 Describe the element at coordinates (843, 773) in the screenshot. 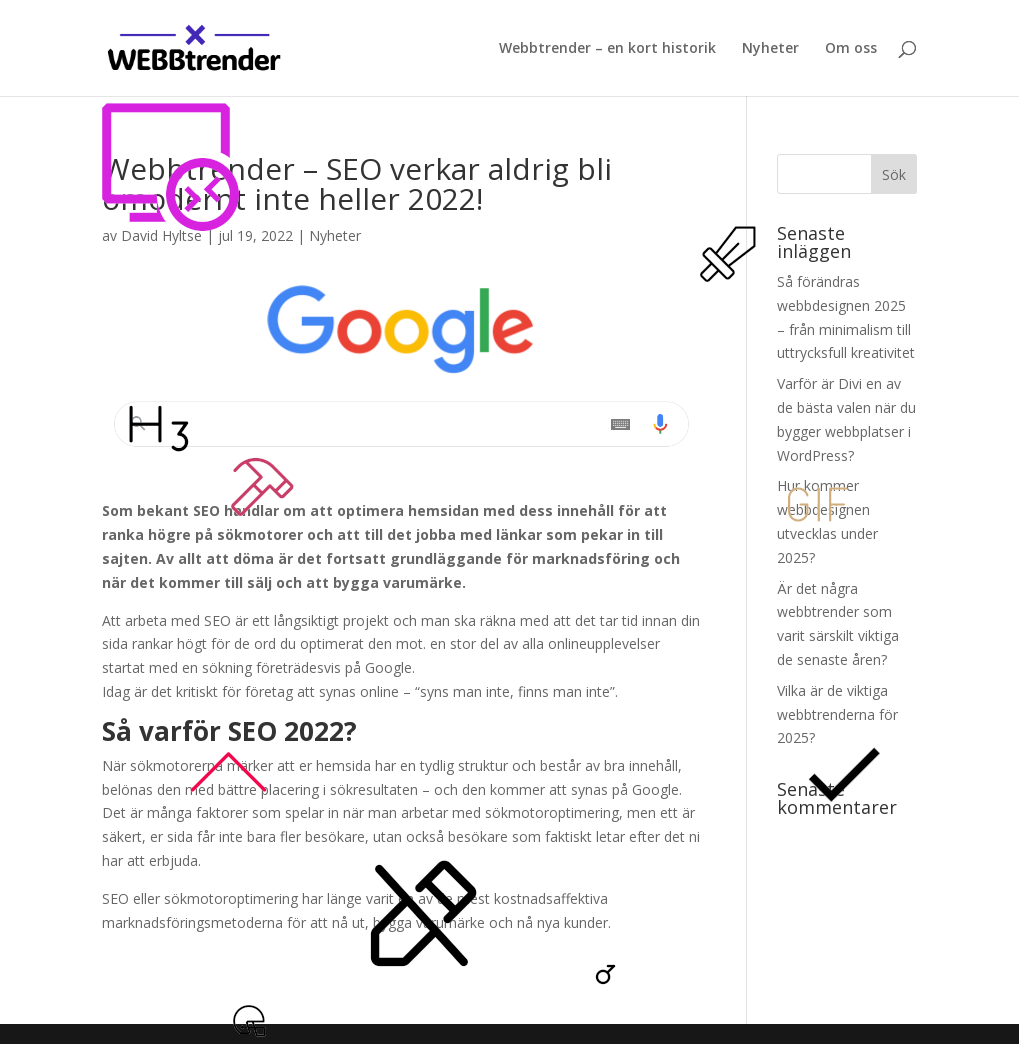

I see `confirm or submit an action` at that location.